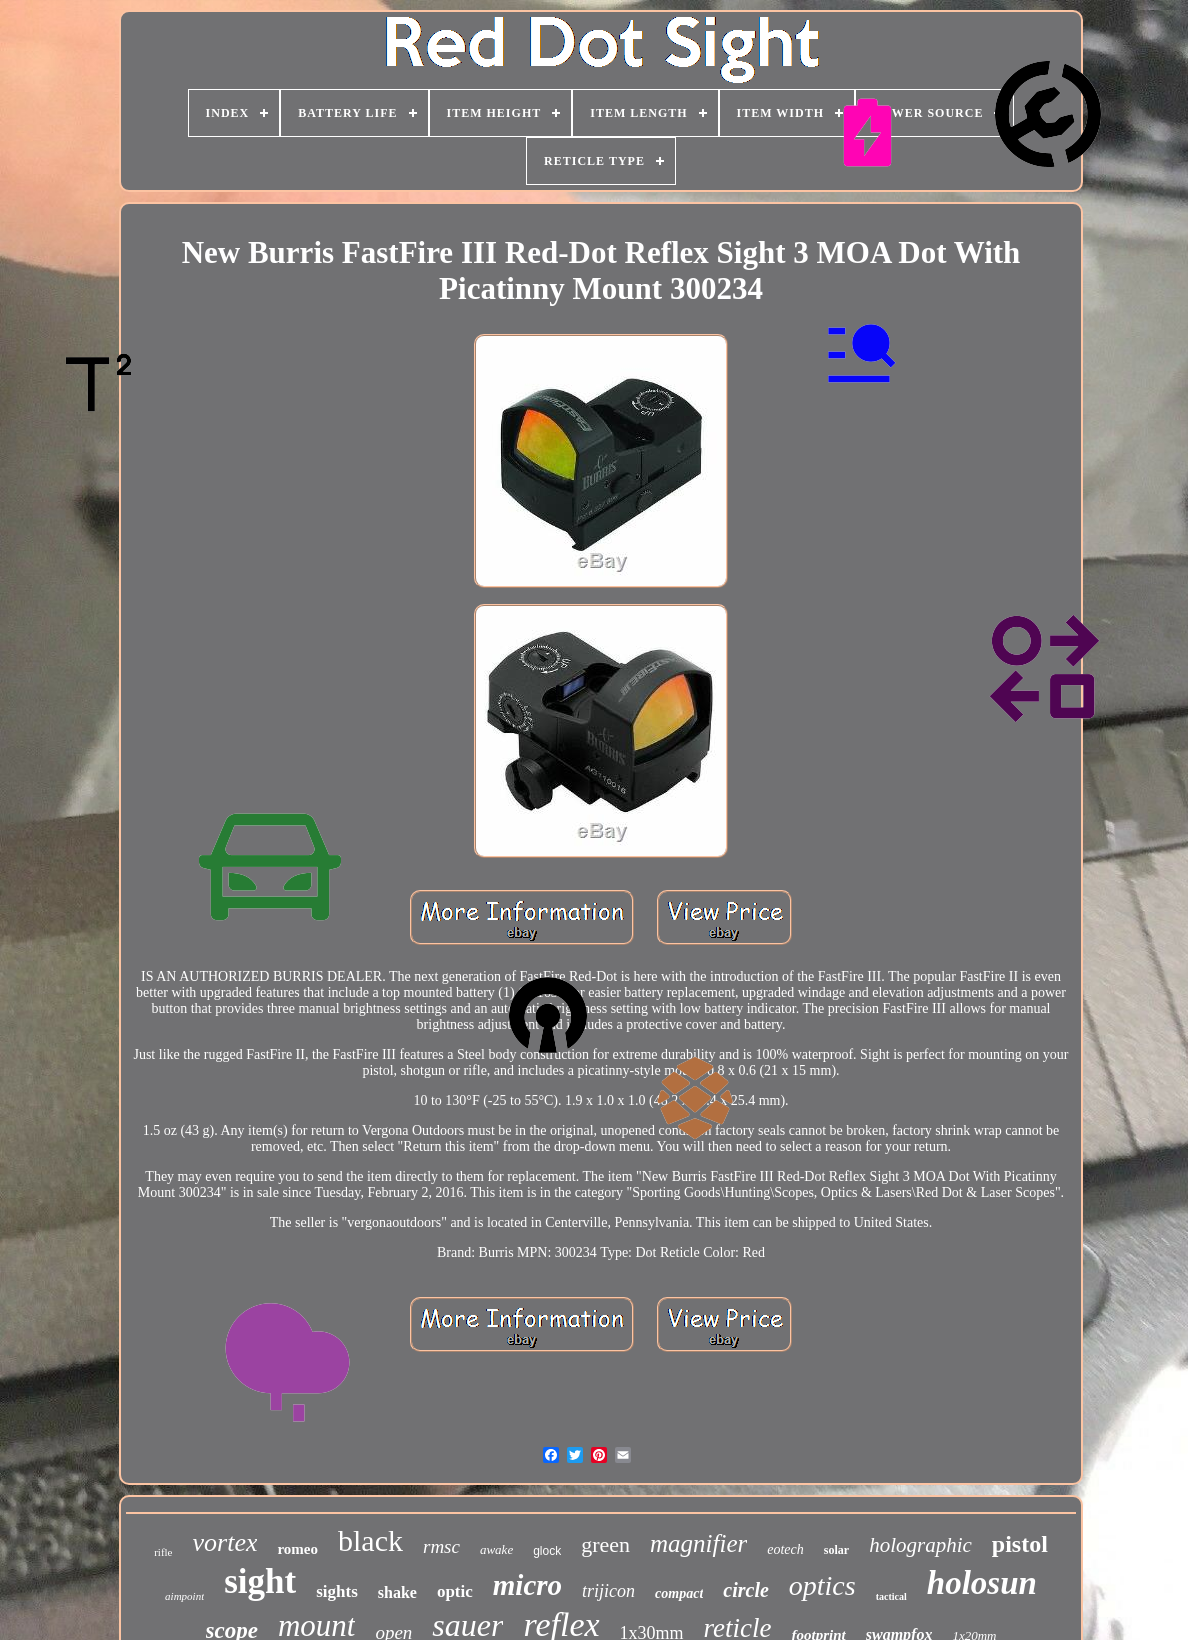 Image resolution: width=1188 pixels, height=1640 pixels. What do you see at coordinates (859, 355) in the screenshot?
I see `search within menu options` at bounding box center [859, 355].